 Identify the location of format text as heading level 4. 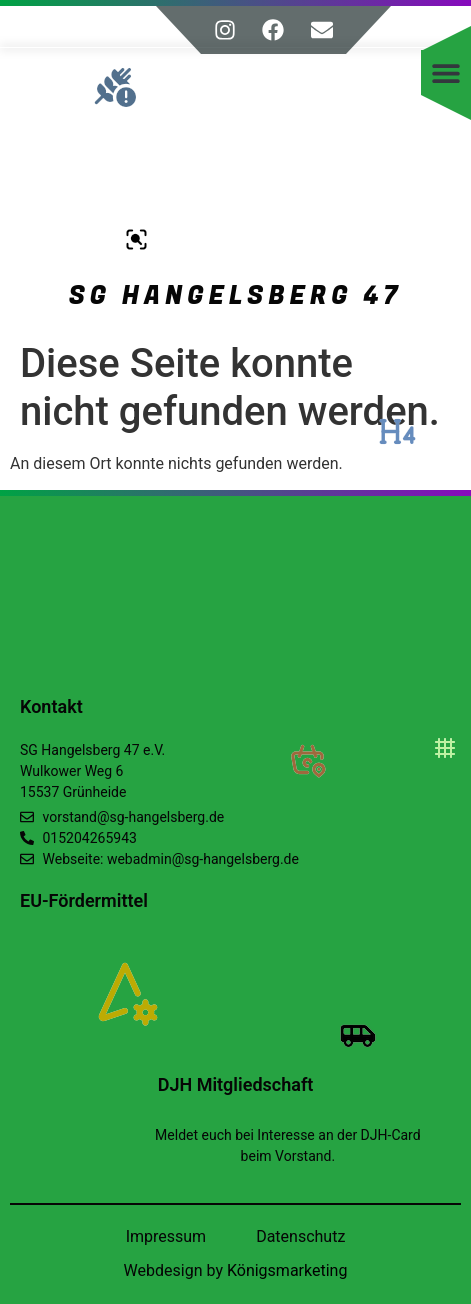
(397, 431).